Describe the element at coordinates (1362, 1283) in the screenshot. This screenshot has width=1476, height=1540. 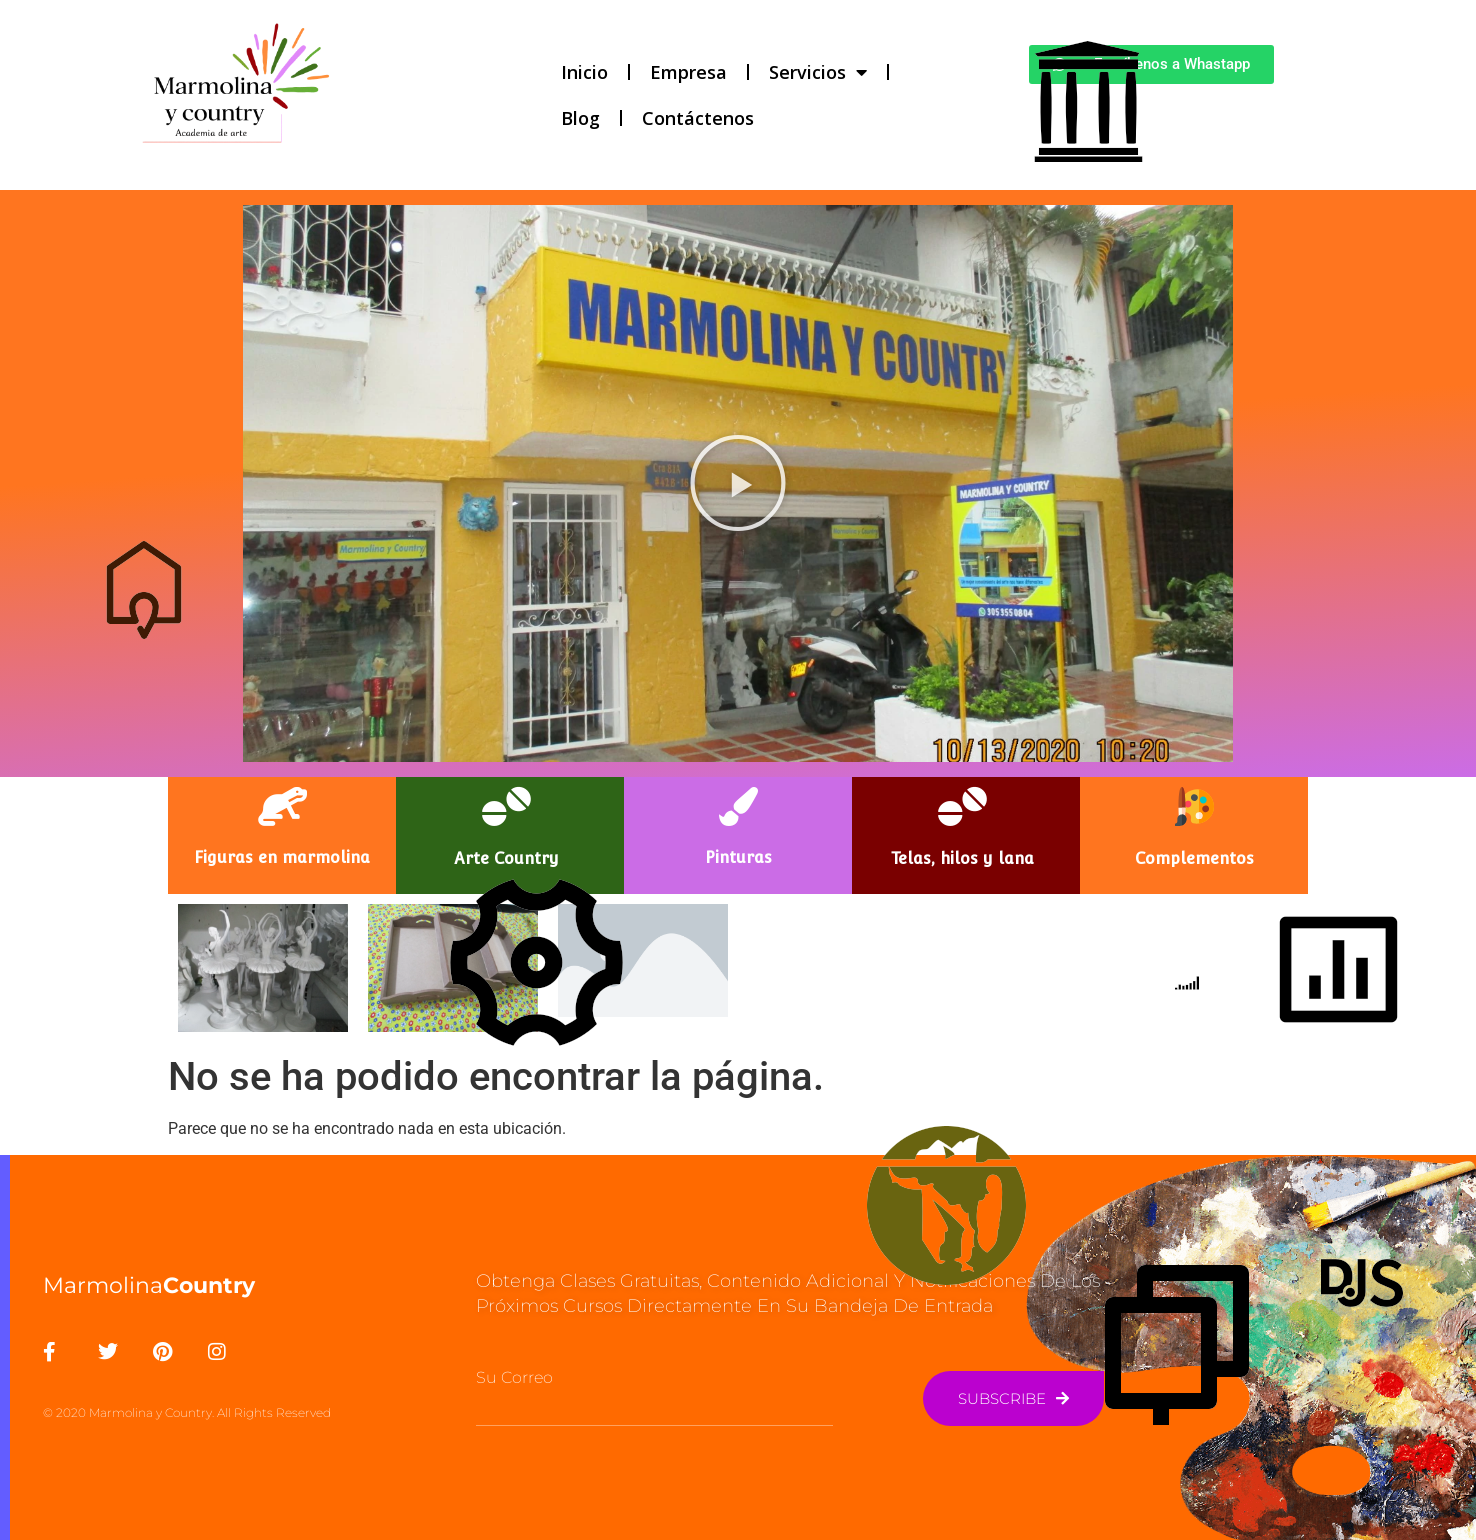
I see `discord.js library or project branding` at that location.